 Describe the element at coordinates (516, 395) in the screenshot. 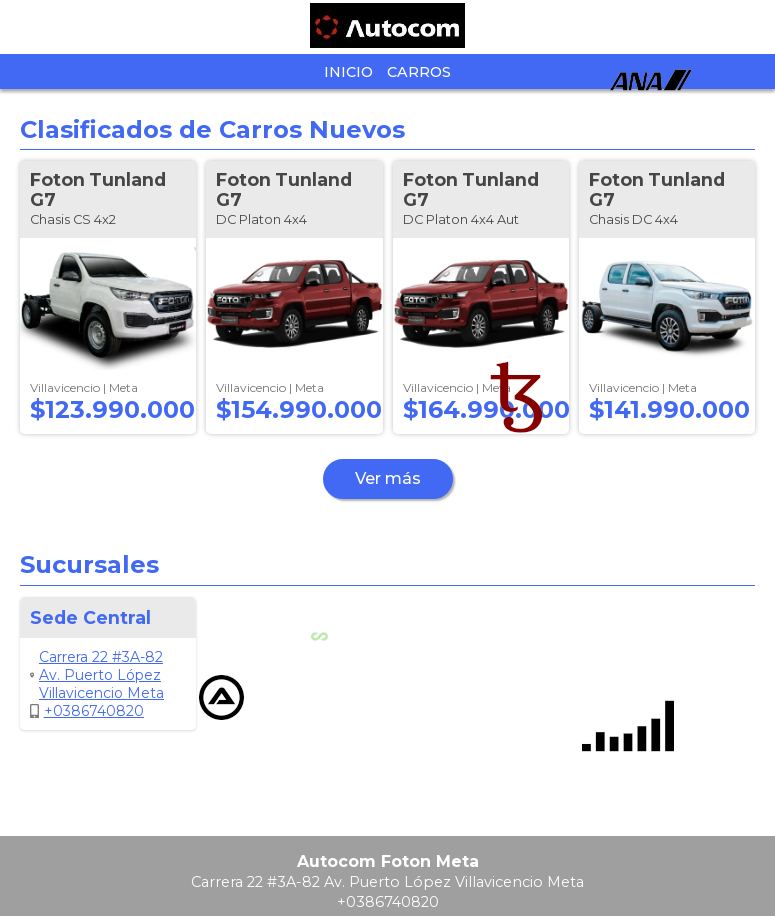

I see `tezos (XTZ) cryptocurrency logo` at that location.